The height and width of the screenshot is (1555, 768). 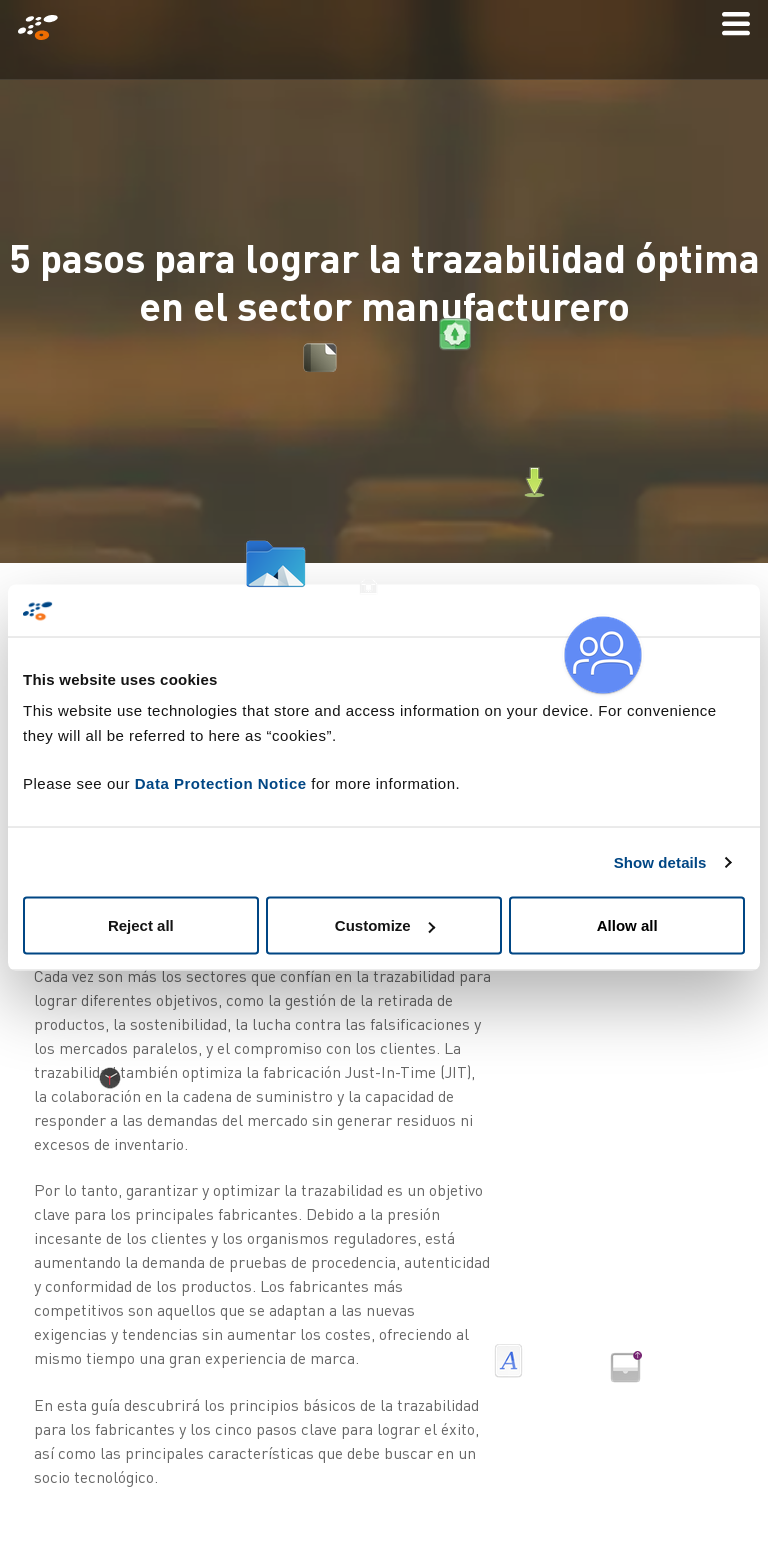 I want to click on indicates an urgent or time-sensitive notification, so click(x=110, y=1078).